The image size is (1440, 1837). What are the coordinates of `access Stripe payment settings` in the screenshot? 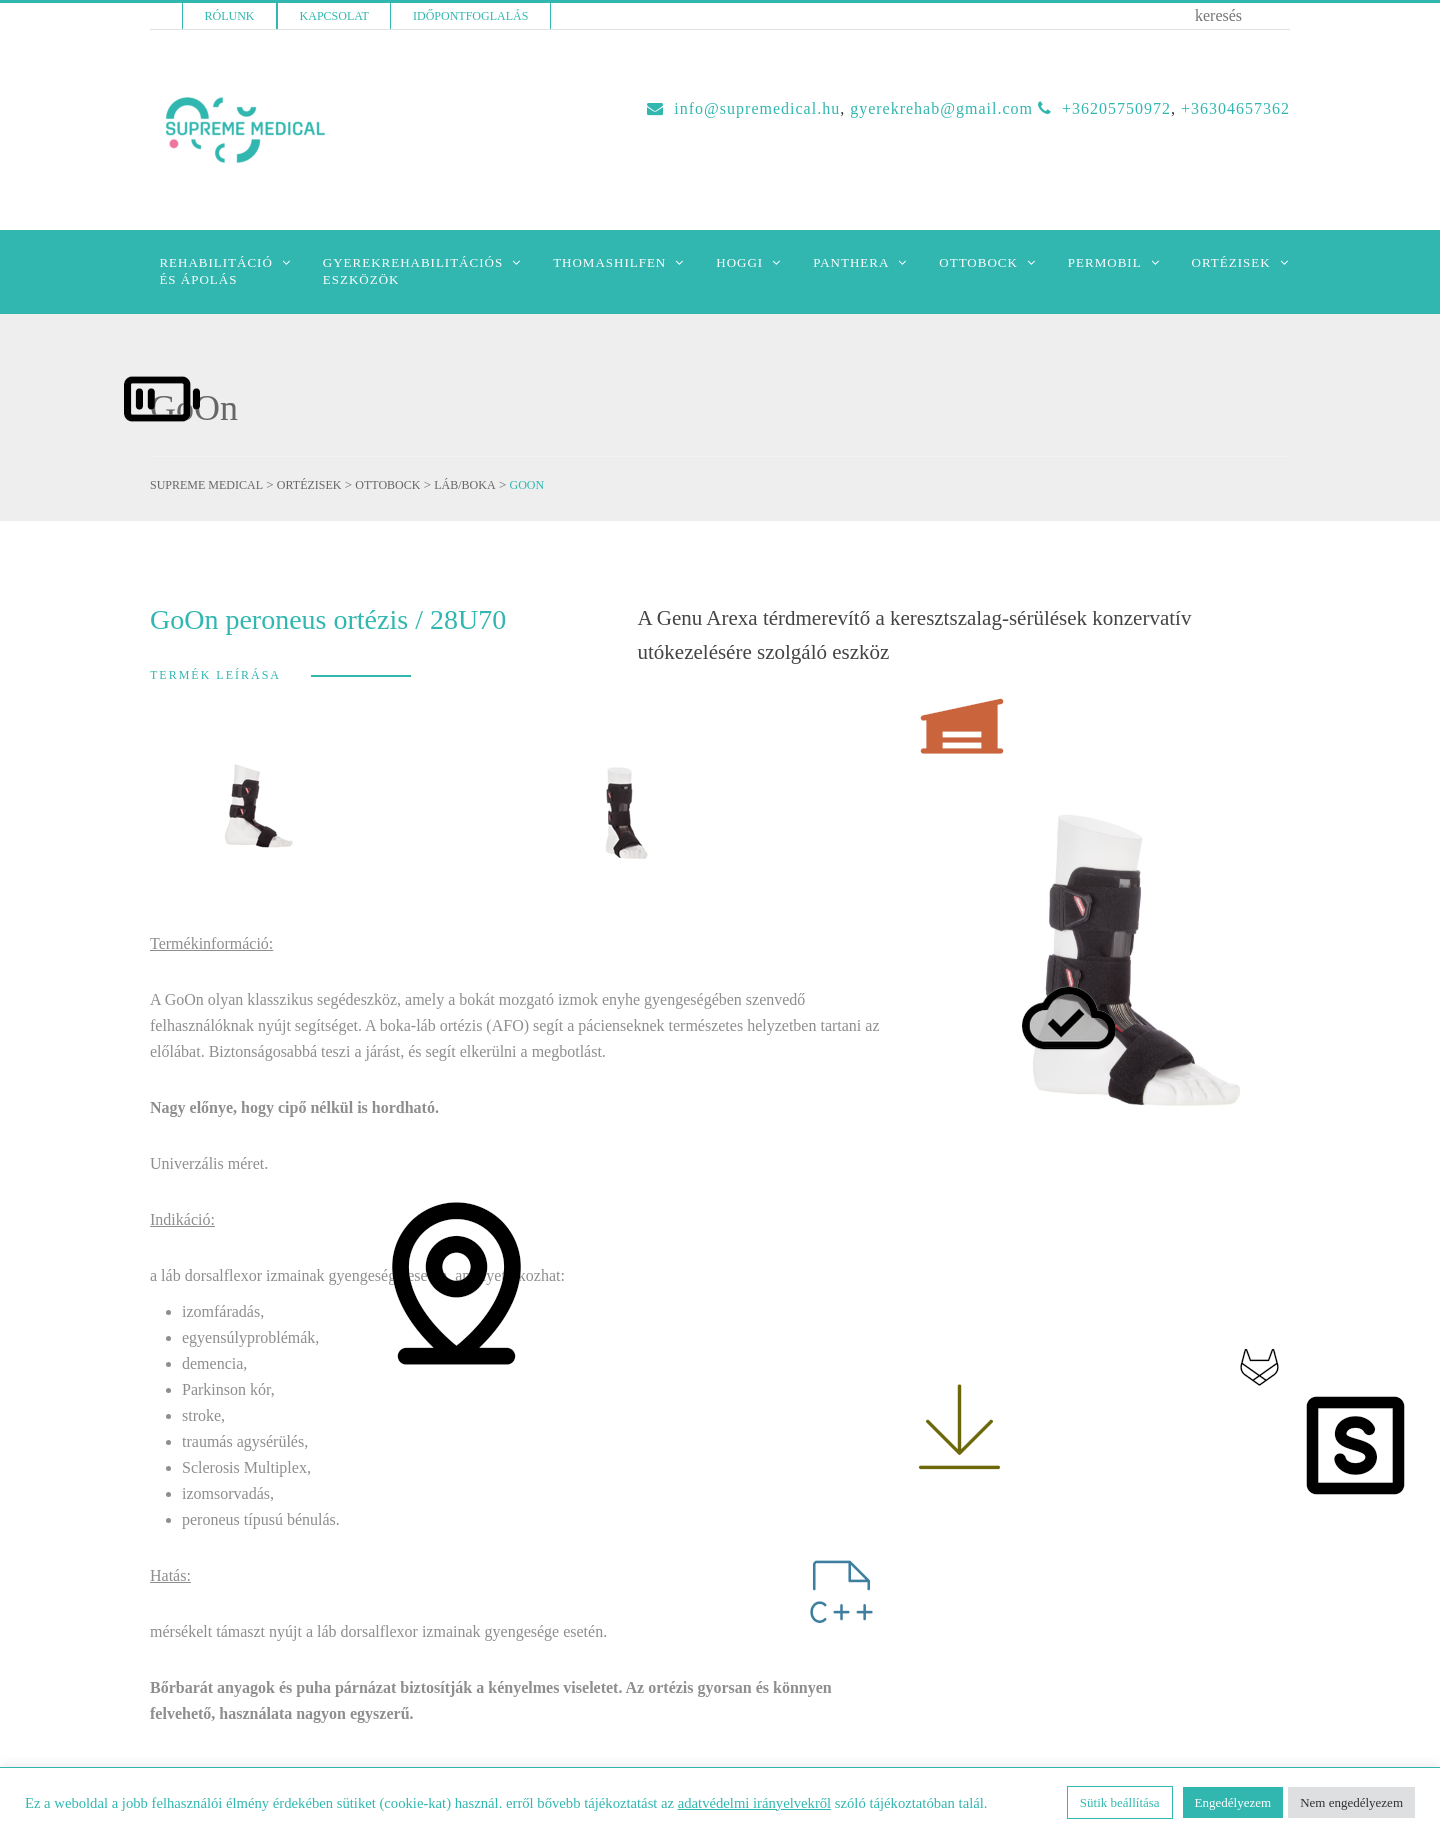 It's located at (1355, 1445).